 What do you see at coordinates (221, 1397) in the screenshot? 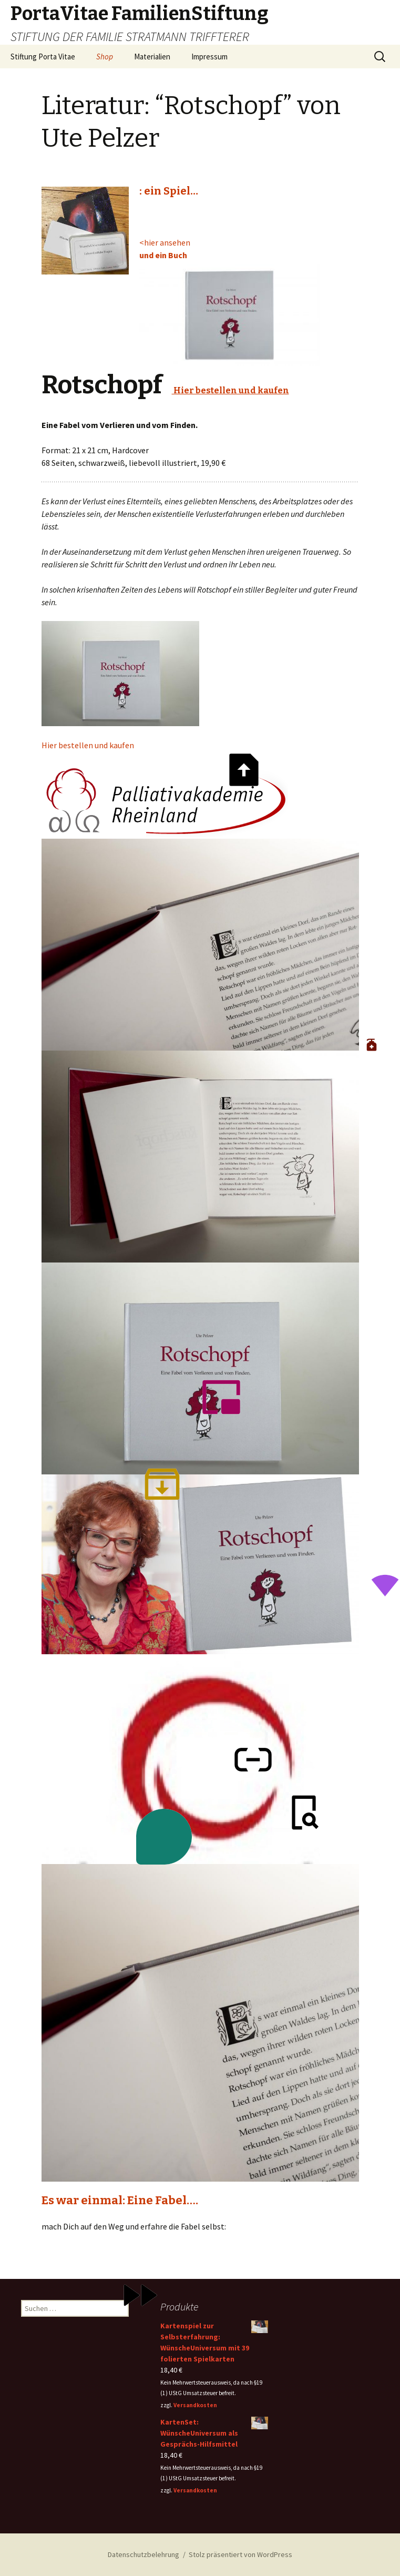
I see `enable picture-in-picture mode` at bounding box center [221, 1397].